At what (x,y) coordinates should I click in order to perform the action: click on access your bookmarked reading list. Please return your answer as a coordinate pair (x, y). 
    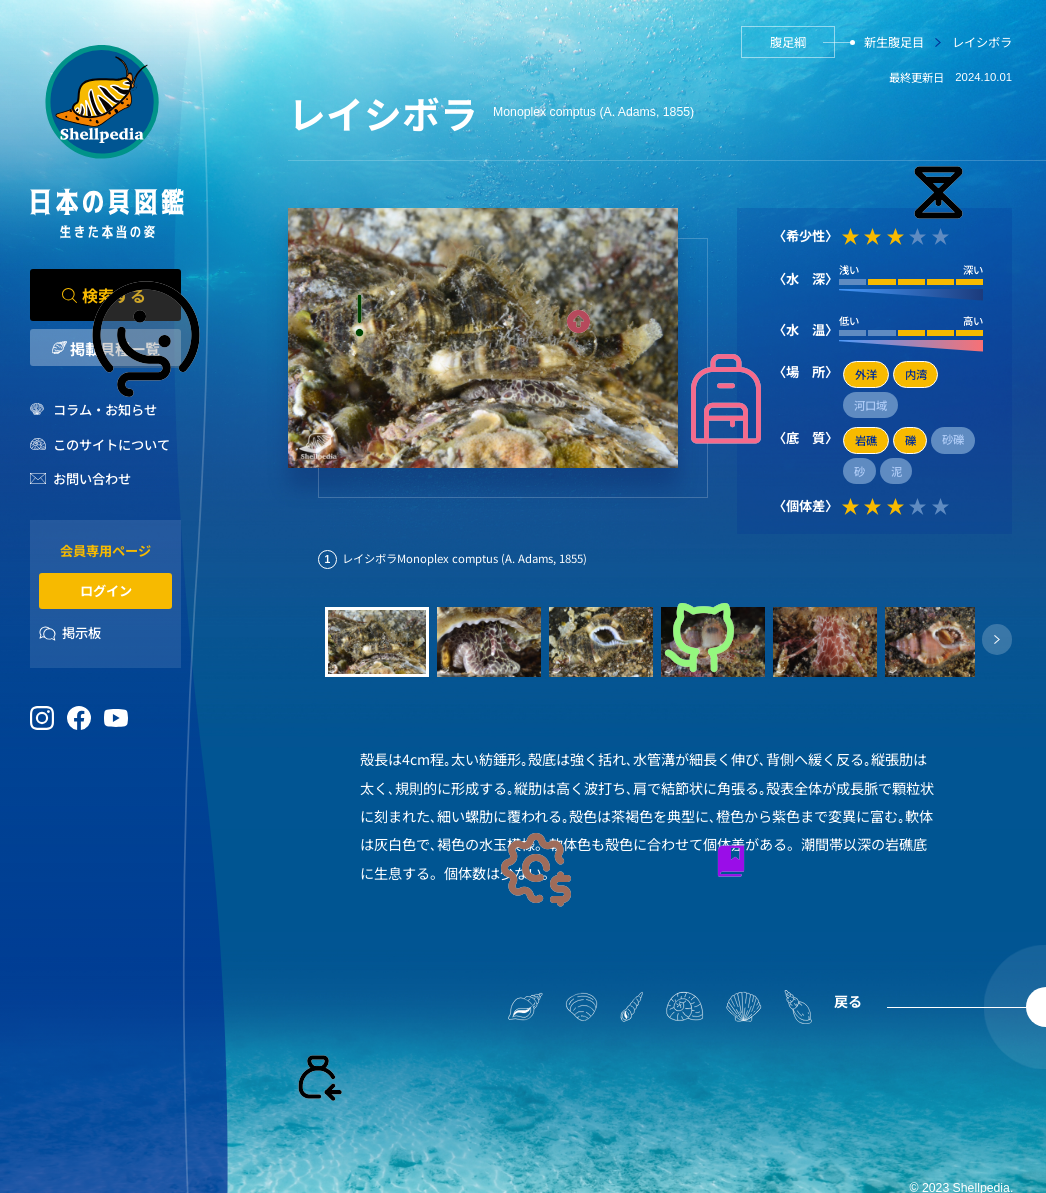
    Looking at the image, I should click on (731, 861).